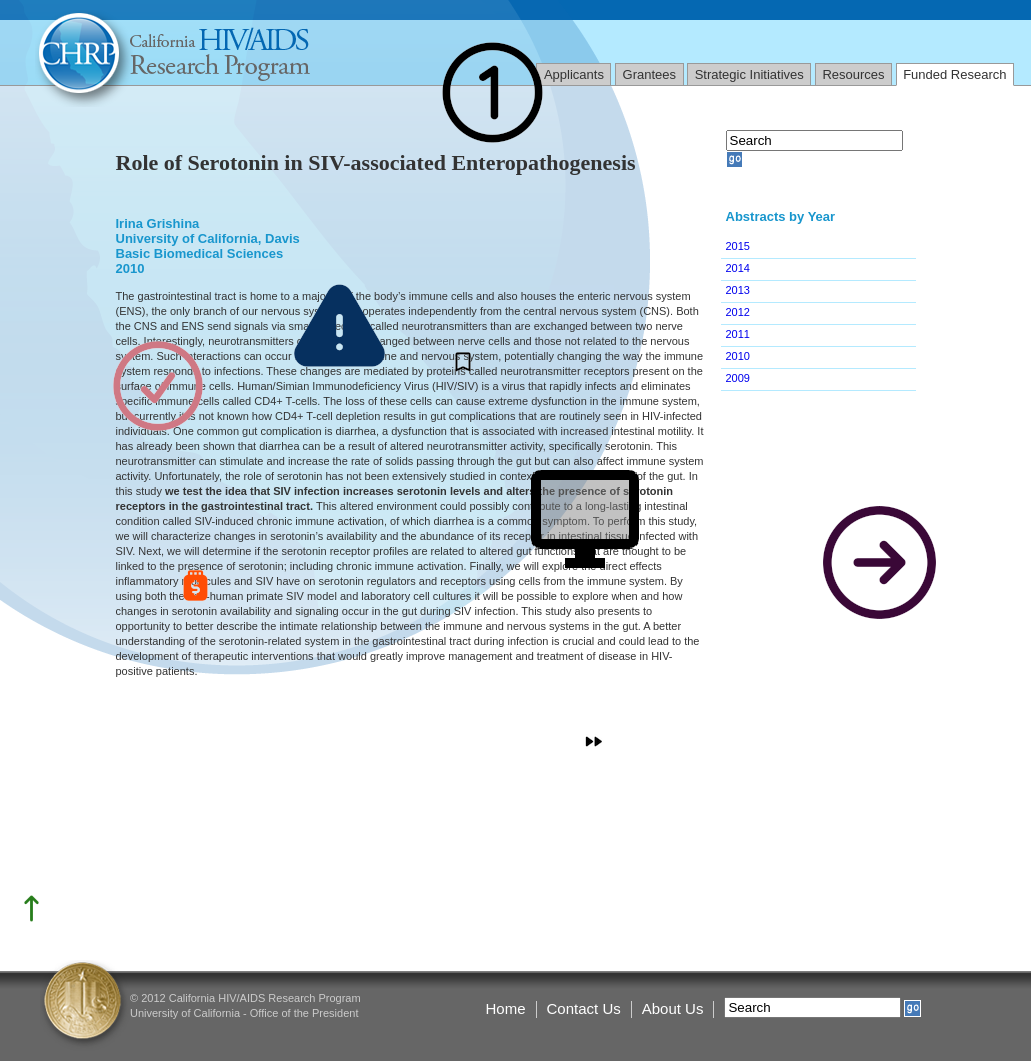 This screenshot has width=1031, height=1061. I want to click on indicates a completed or successful action, so click(158, 386).